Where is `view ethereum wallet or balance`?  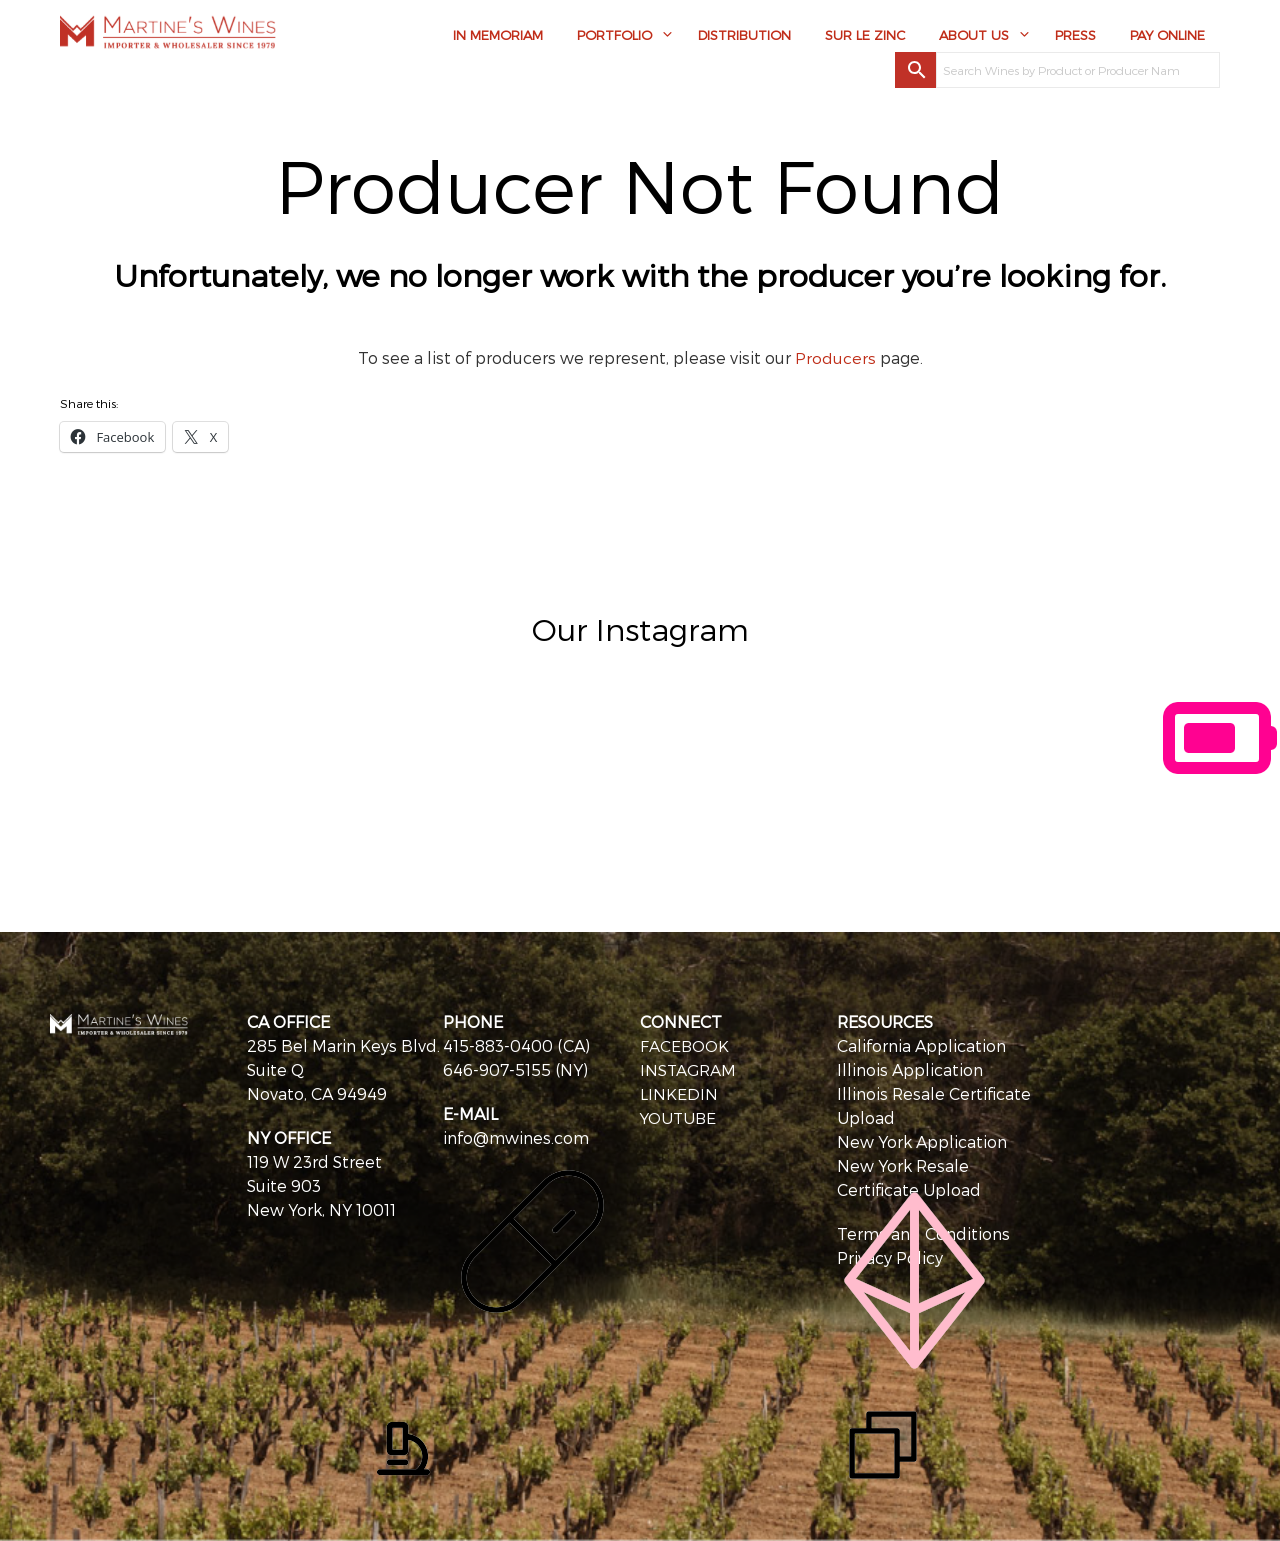
view ethereum wallet or balance is located at coordinates (914, 1280).